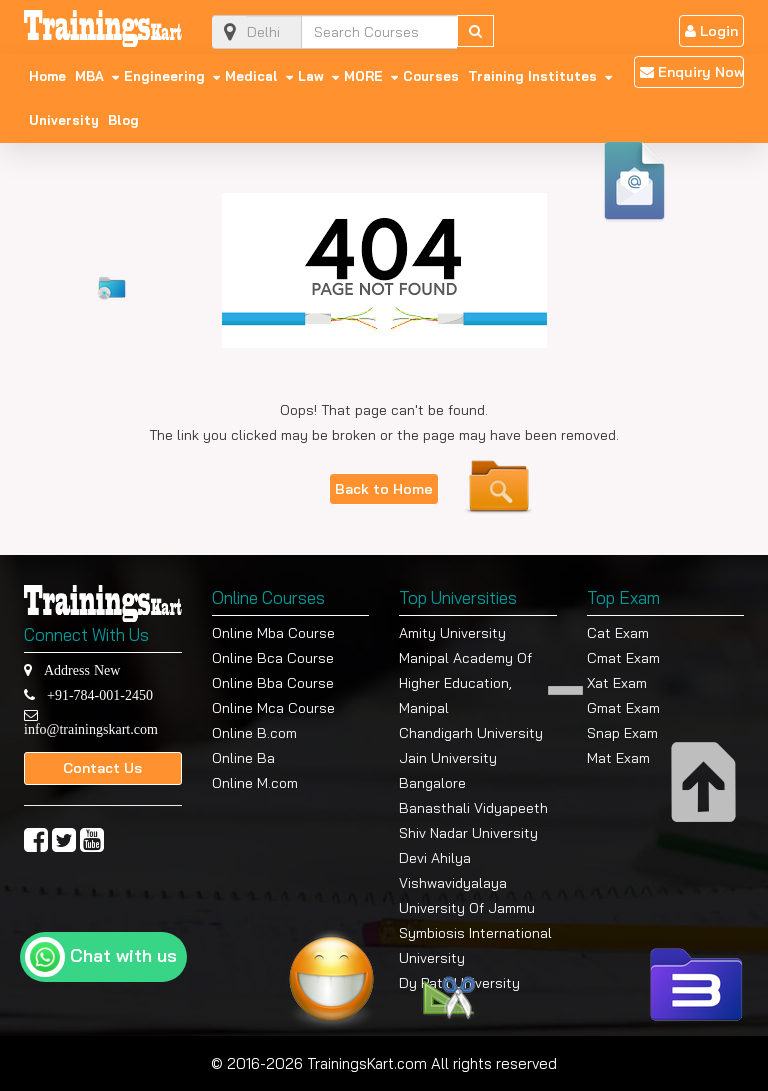 The width and height of the screenshot is (768, 1091). What do you see at coordinates (447, 993) in the screenshot?
I see `access utility and accessory applications` at bounding box center [447, 993].